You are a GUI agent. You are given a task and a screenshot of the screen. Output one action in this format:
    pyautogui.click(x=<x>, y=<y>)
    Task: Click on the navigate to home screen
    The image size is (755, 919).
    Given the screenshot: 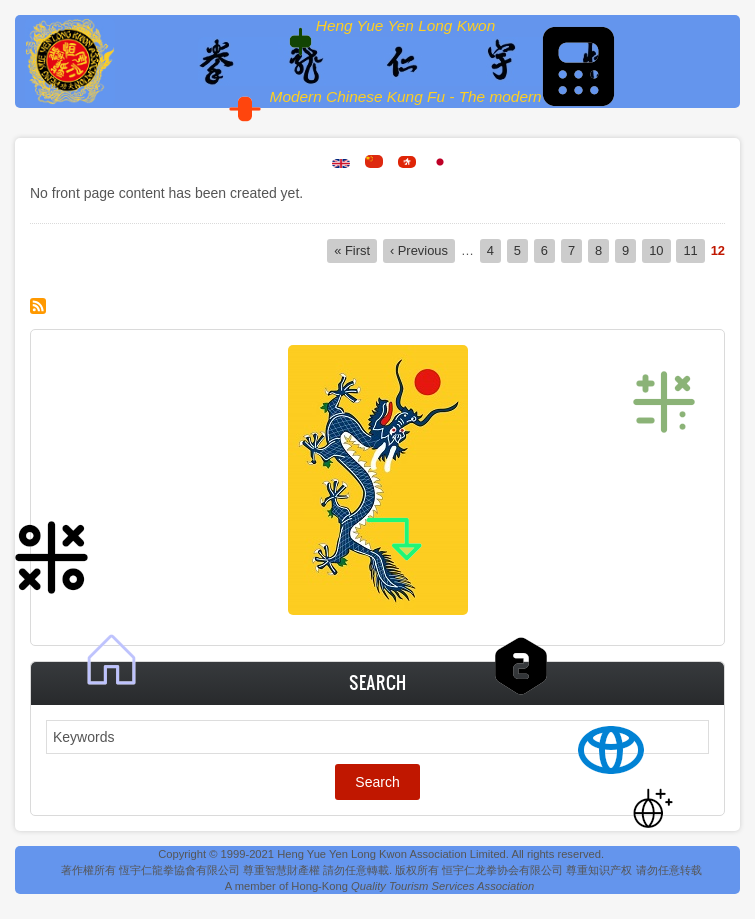 What is the action you would take?
    pyautogui.click(x=111, y=660)
    